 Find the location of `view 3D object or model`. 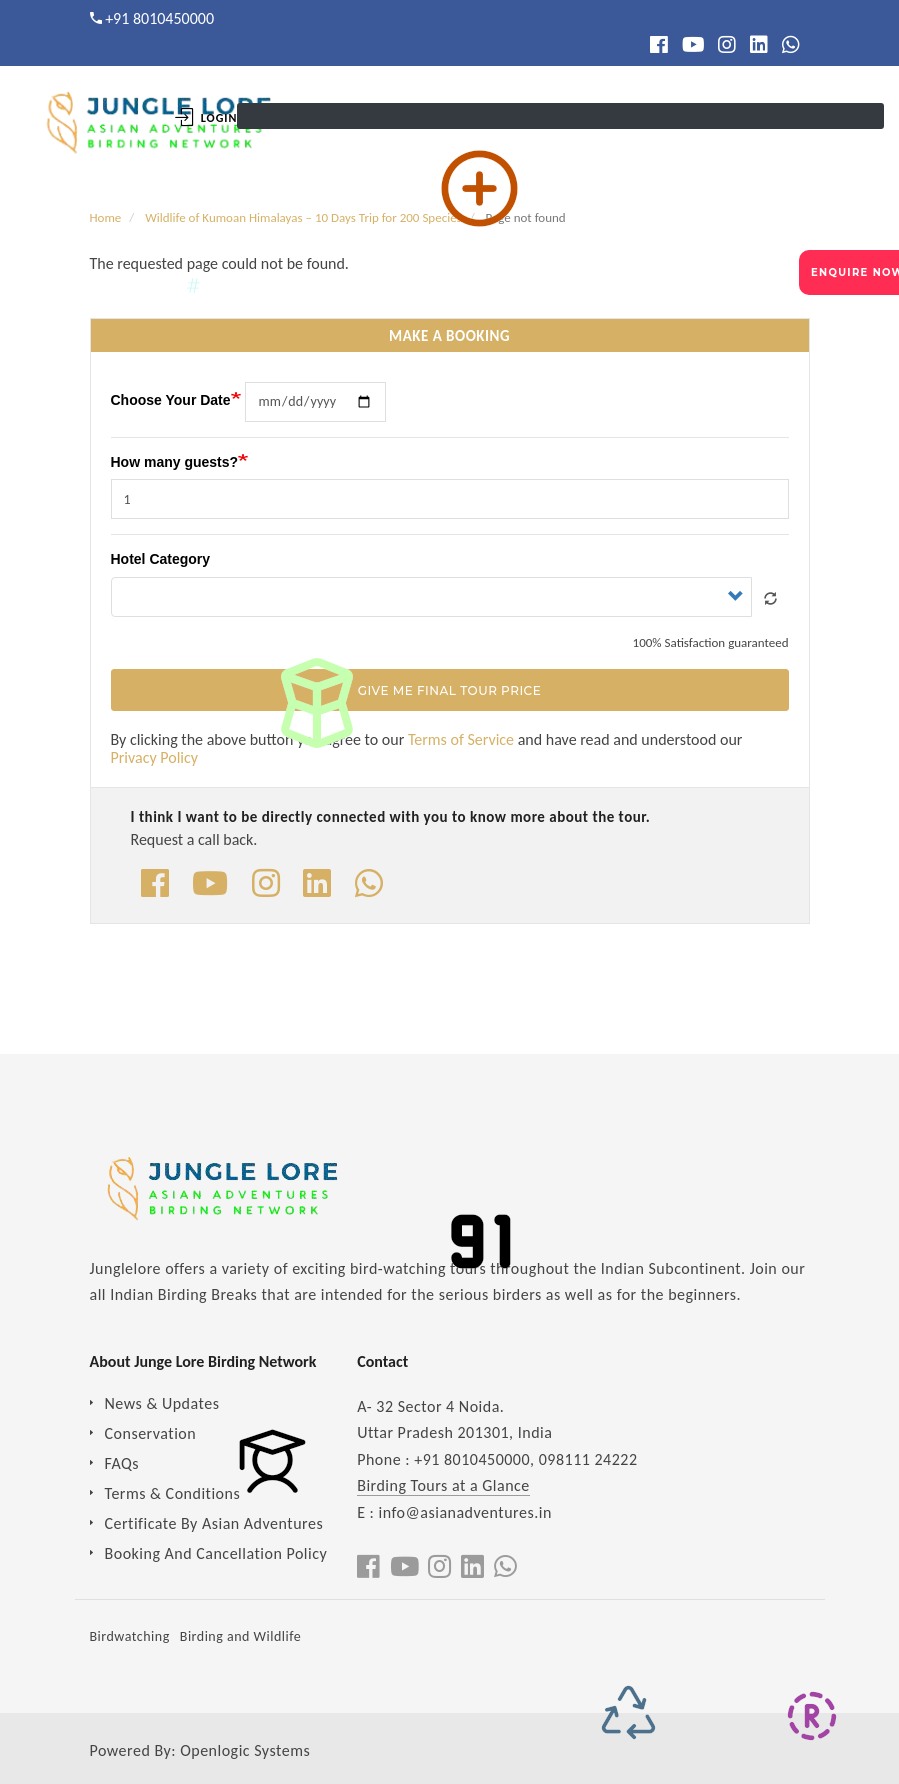

view 3D object or model is located at coordinates (317, 703).